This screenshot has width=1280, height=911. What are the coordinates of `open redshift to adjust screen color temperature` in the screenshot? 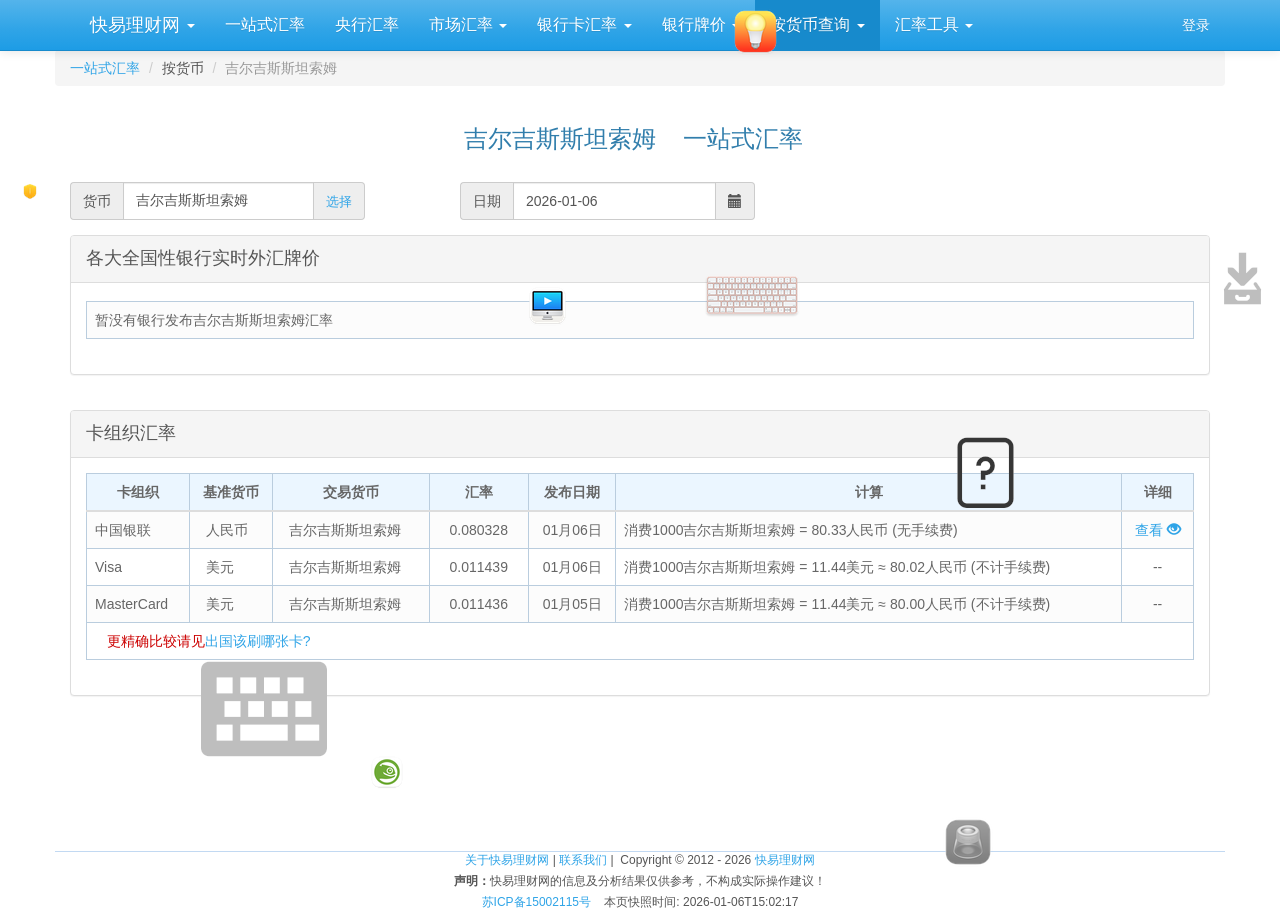 It's located at (755, 31).